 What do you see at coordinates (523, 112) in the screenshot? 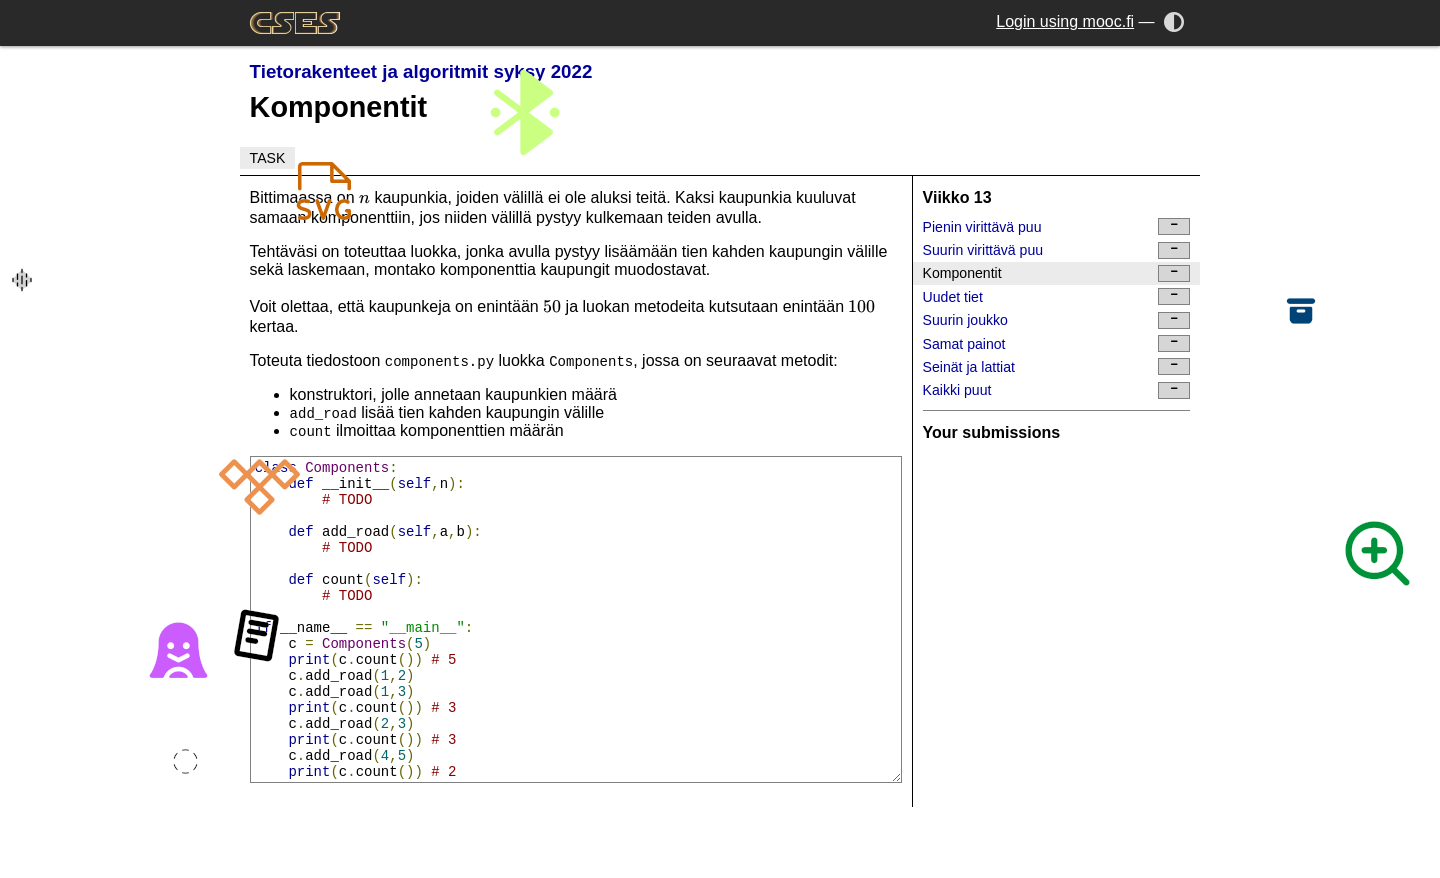
I see `indicates an active bluetooth connection` at bounding box center [523, 112].